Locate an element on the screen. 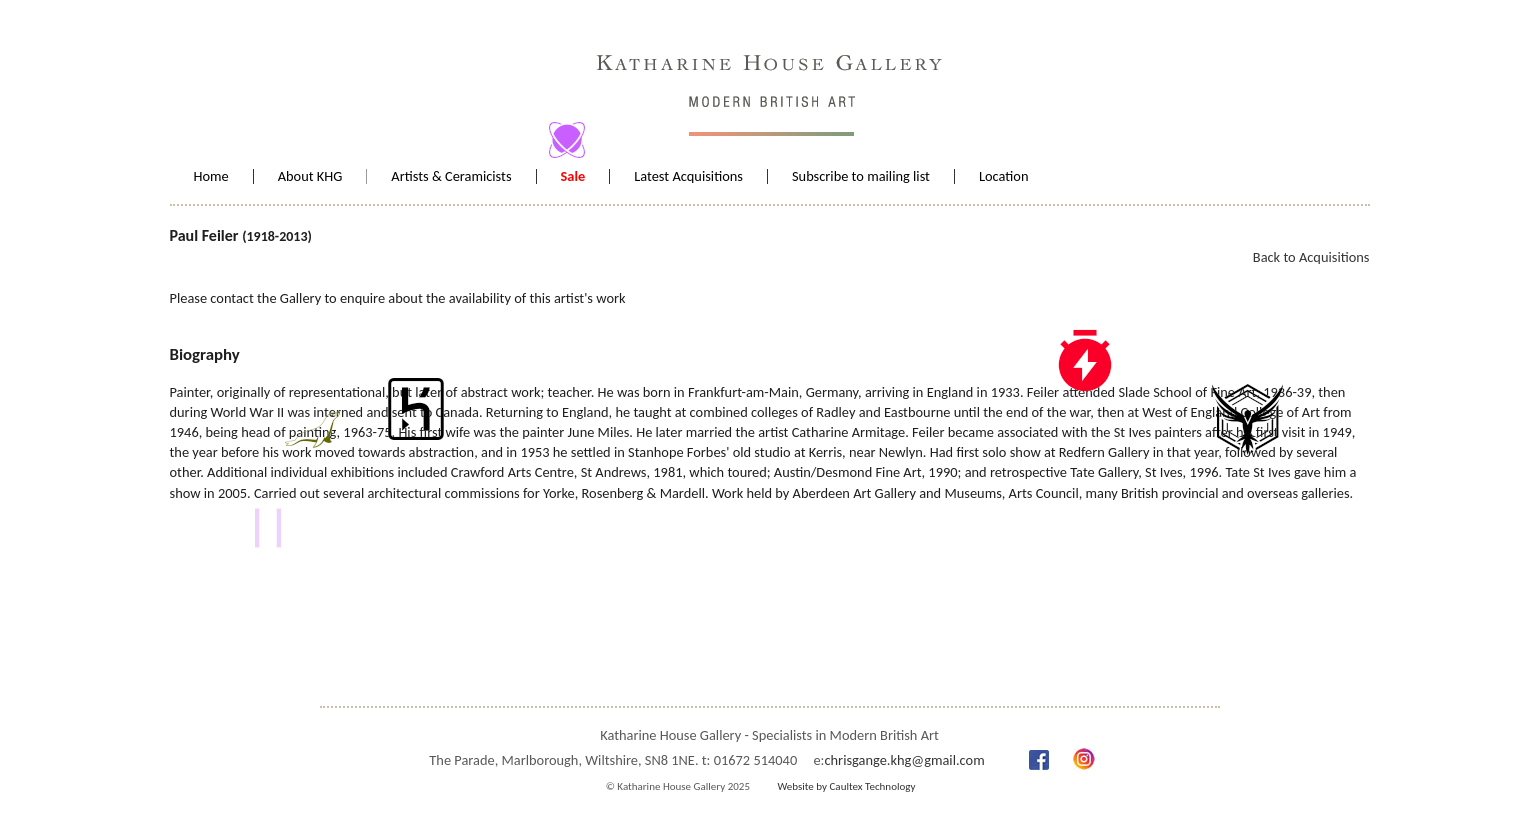 This screenshot has height=824, width=1539. ReactOS project logo is located at coordinates (567, 140).